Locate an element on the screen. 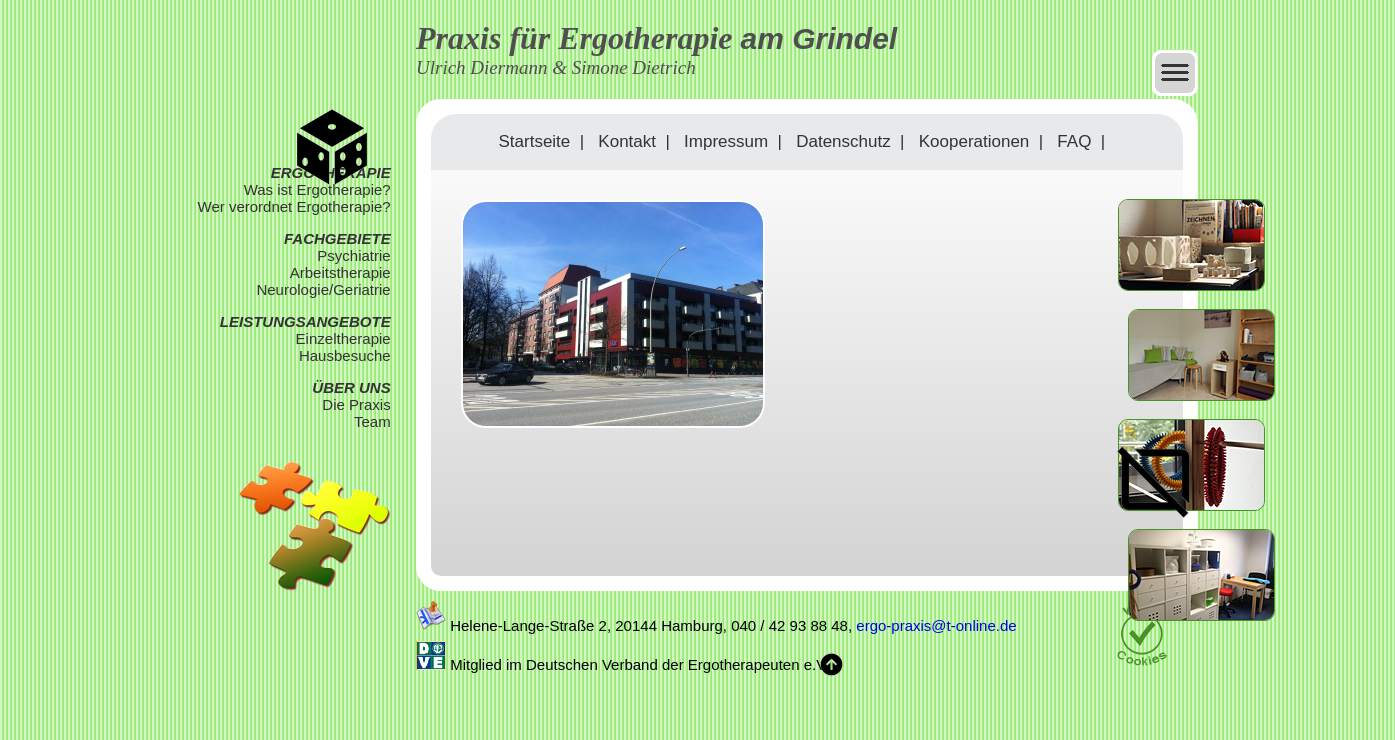 The width and height of the screenshot is (1395, 740). indicates browser not supported for this feature is located at coordinates (1155, 479).